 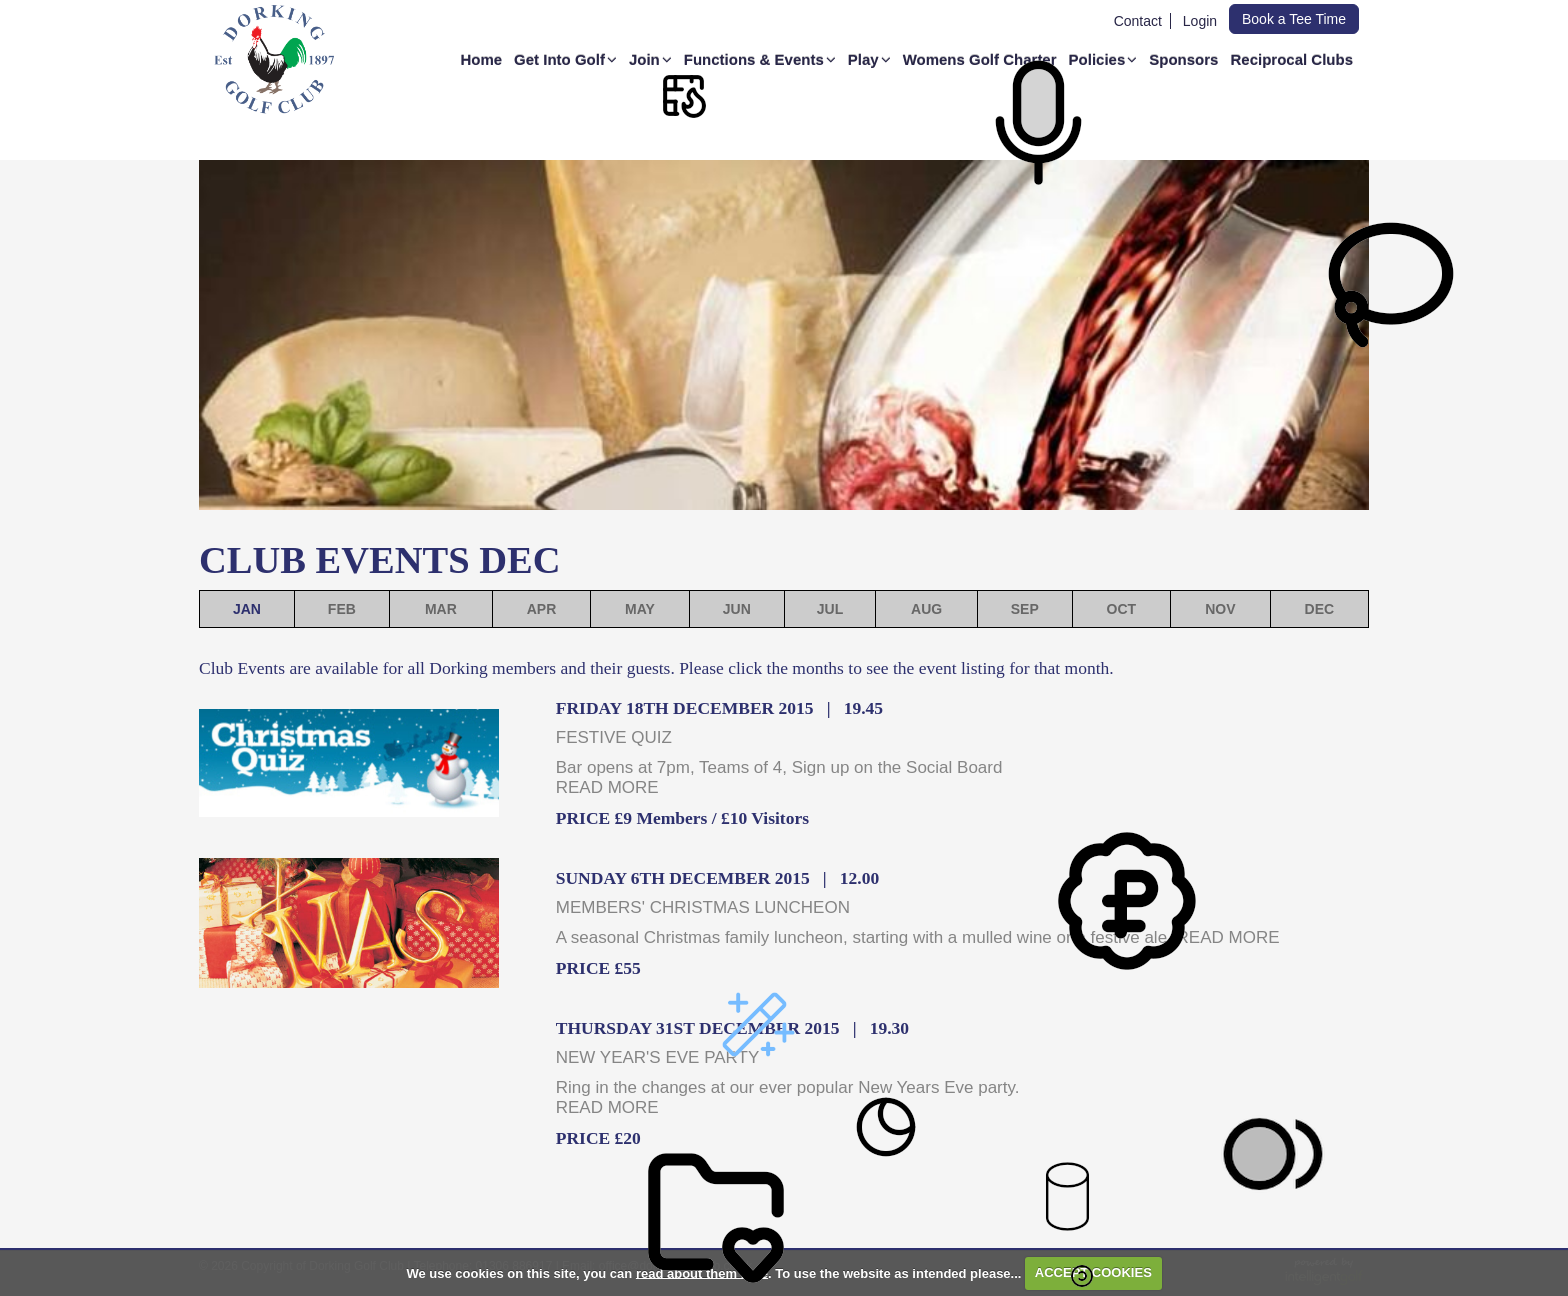 I want to click on indicates russian ruble currency or payment option, so click(x=1127, y=901).